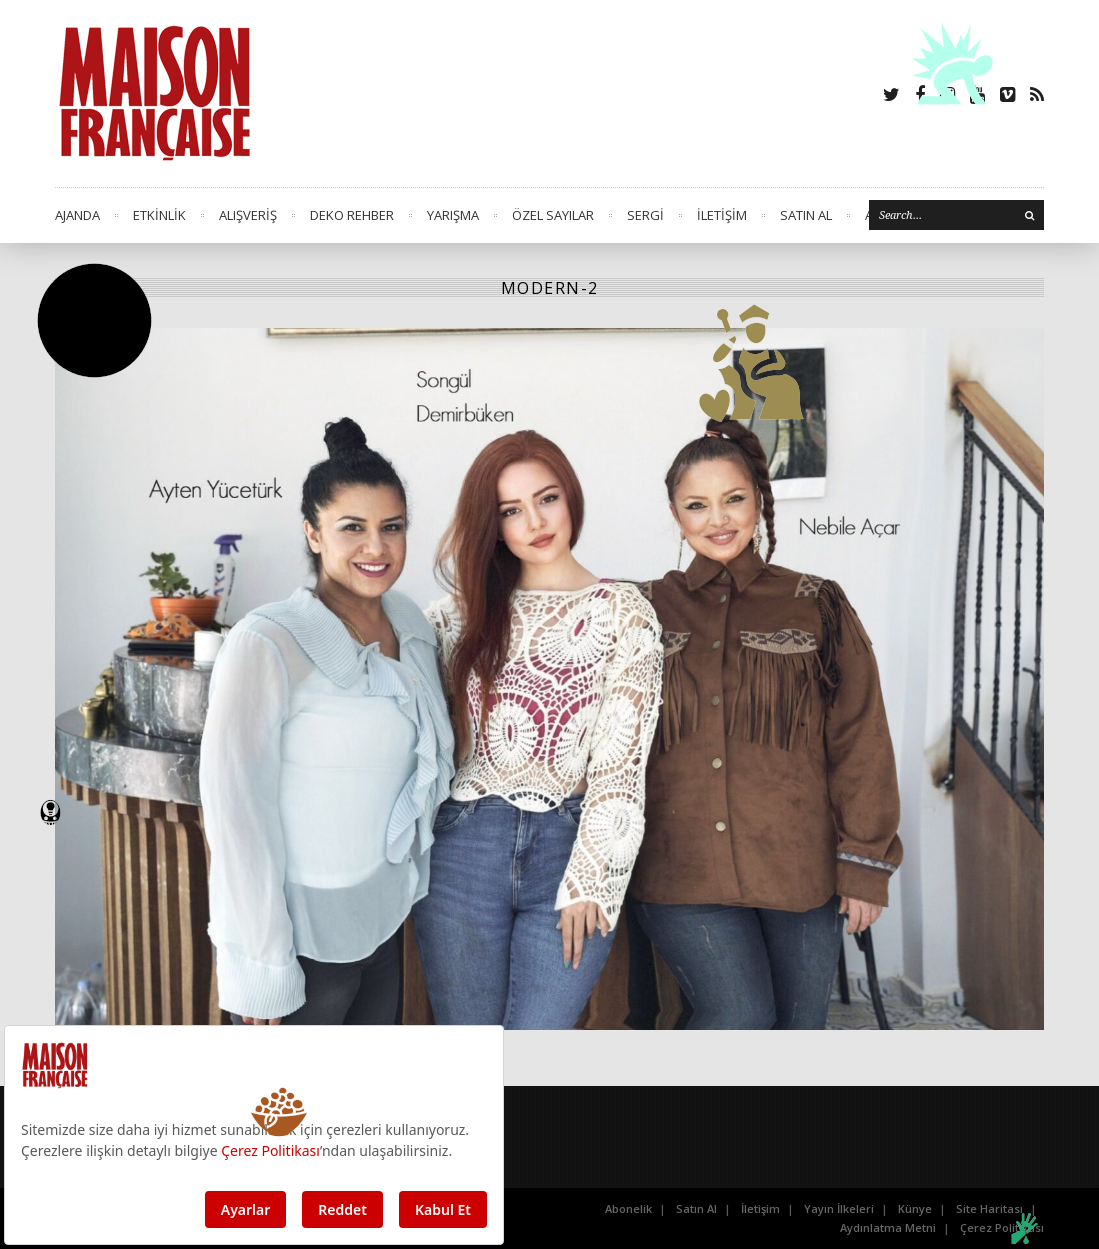 The height and width of the screenshot is (1249, 1099). I want to click on the empress tarot card, so click(753, 361).